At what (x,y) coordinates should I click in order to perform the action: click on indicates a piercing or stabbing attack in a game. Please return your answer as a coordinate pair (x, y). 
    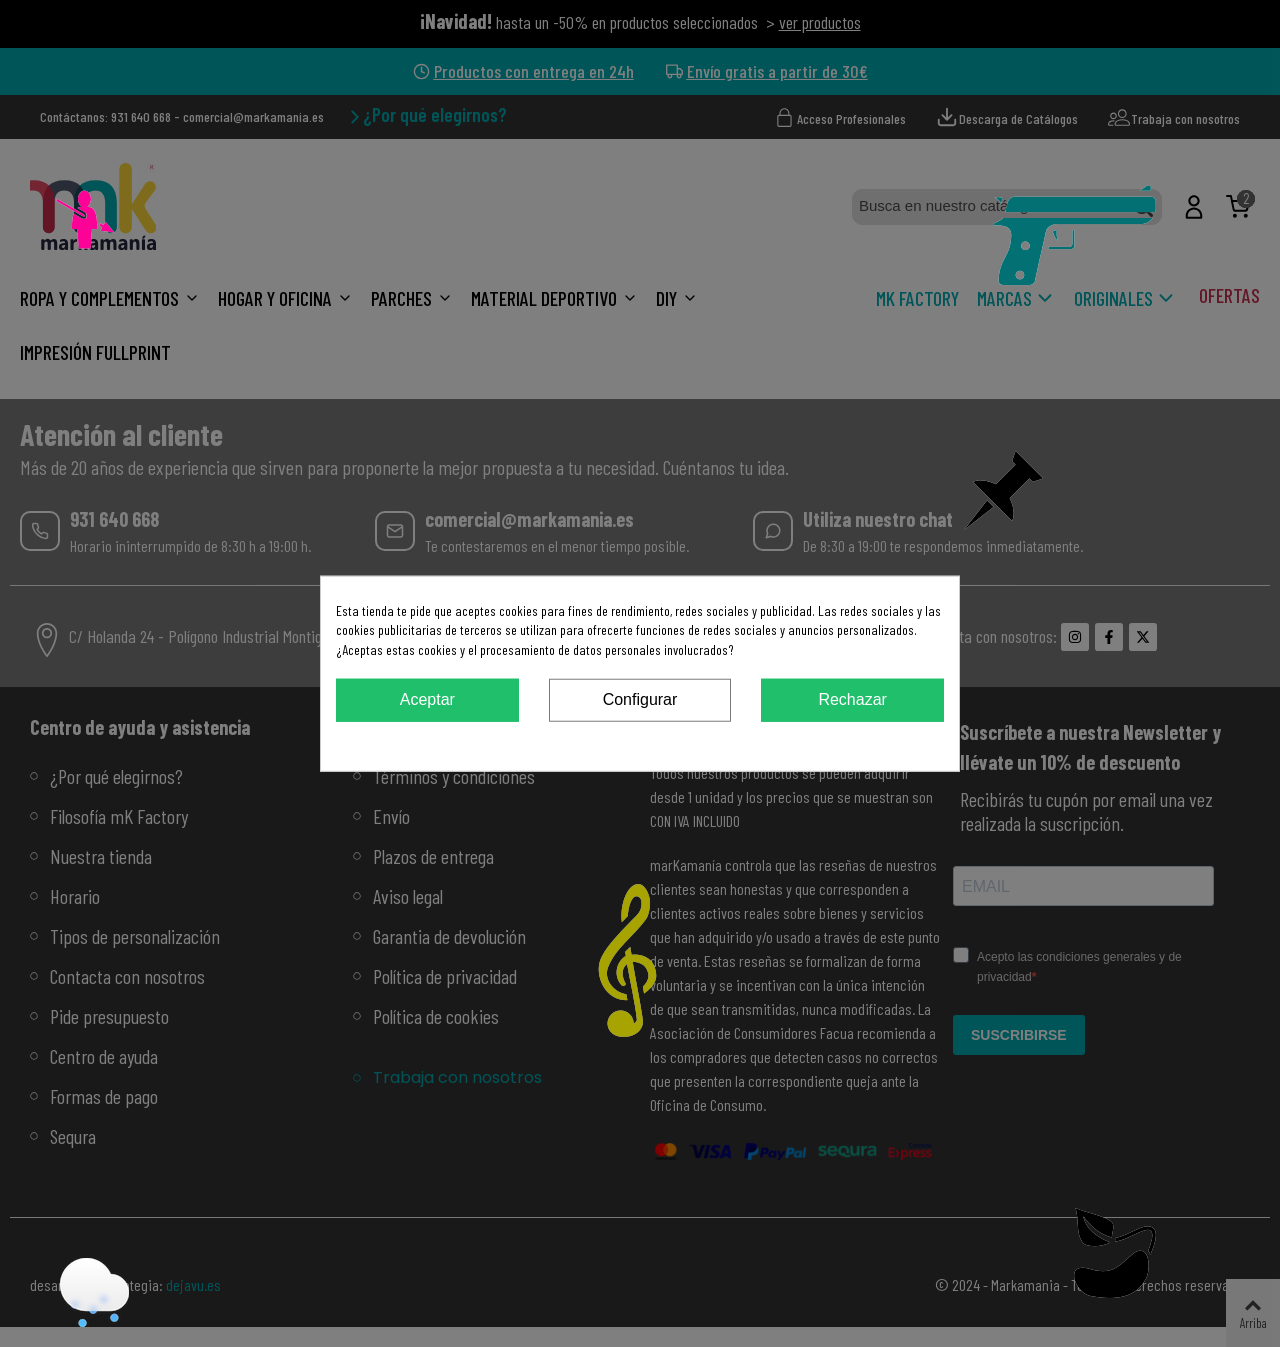
    Looking at the image, I should click on (85, 219).